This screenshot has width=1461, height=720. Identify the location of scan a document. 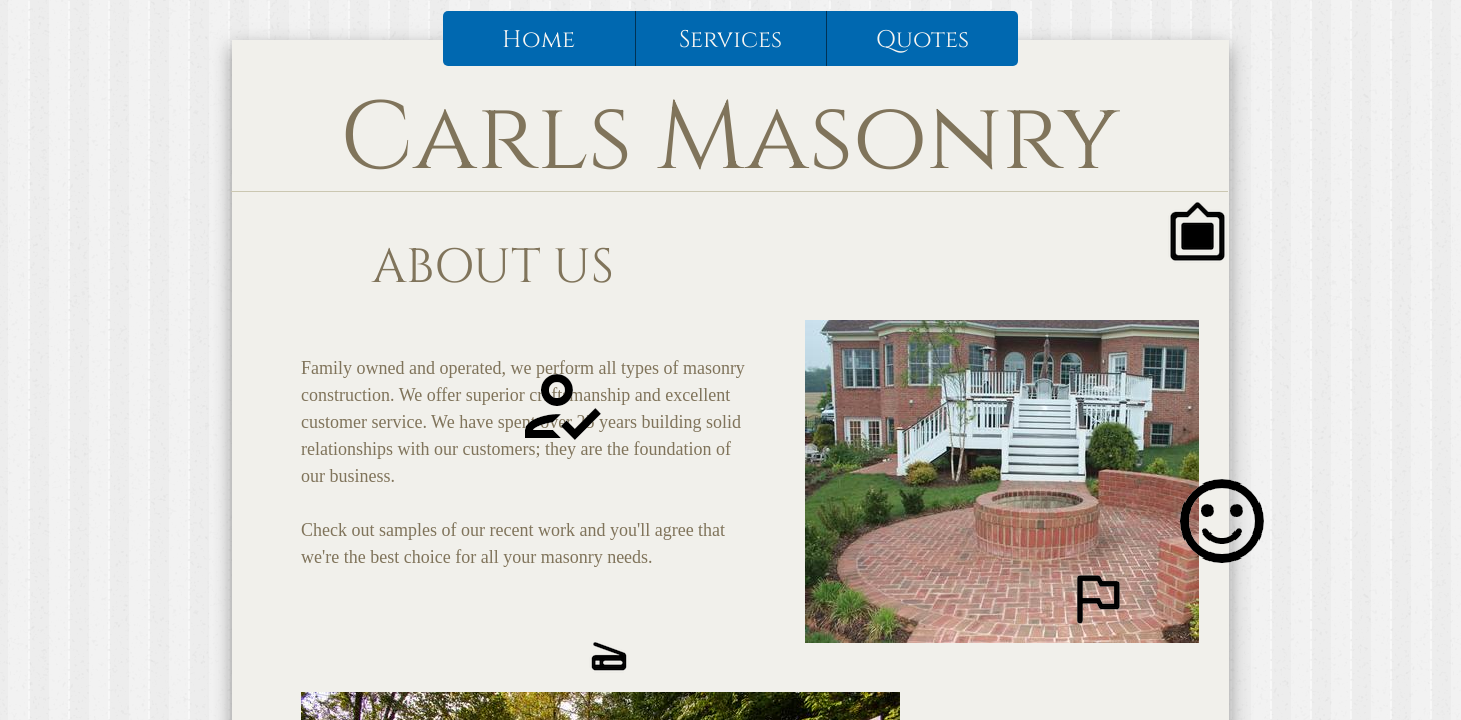
(609, 655).